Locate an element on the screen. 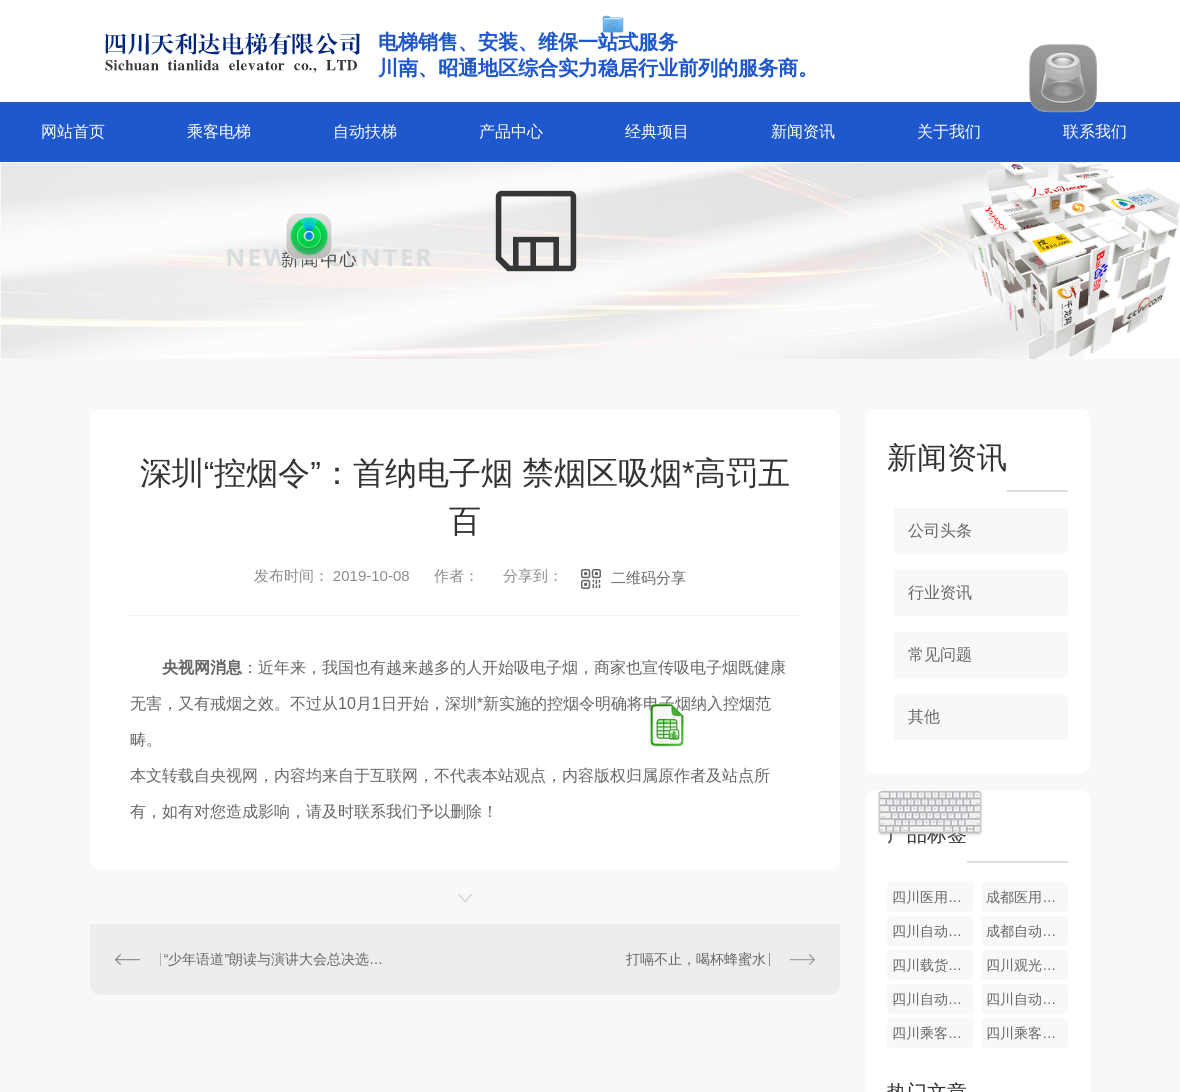 This screenshot has width=1180, height=1092. connect a bluetooth keyboard is located at coordinates (930, 812).